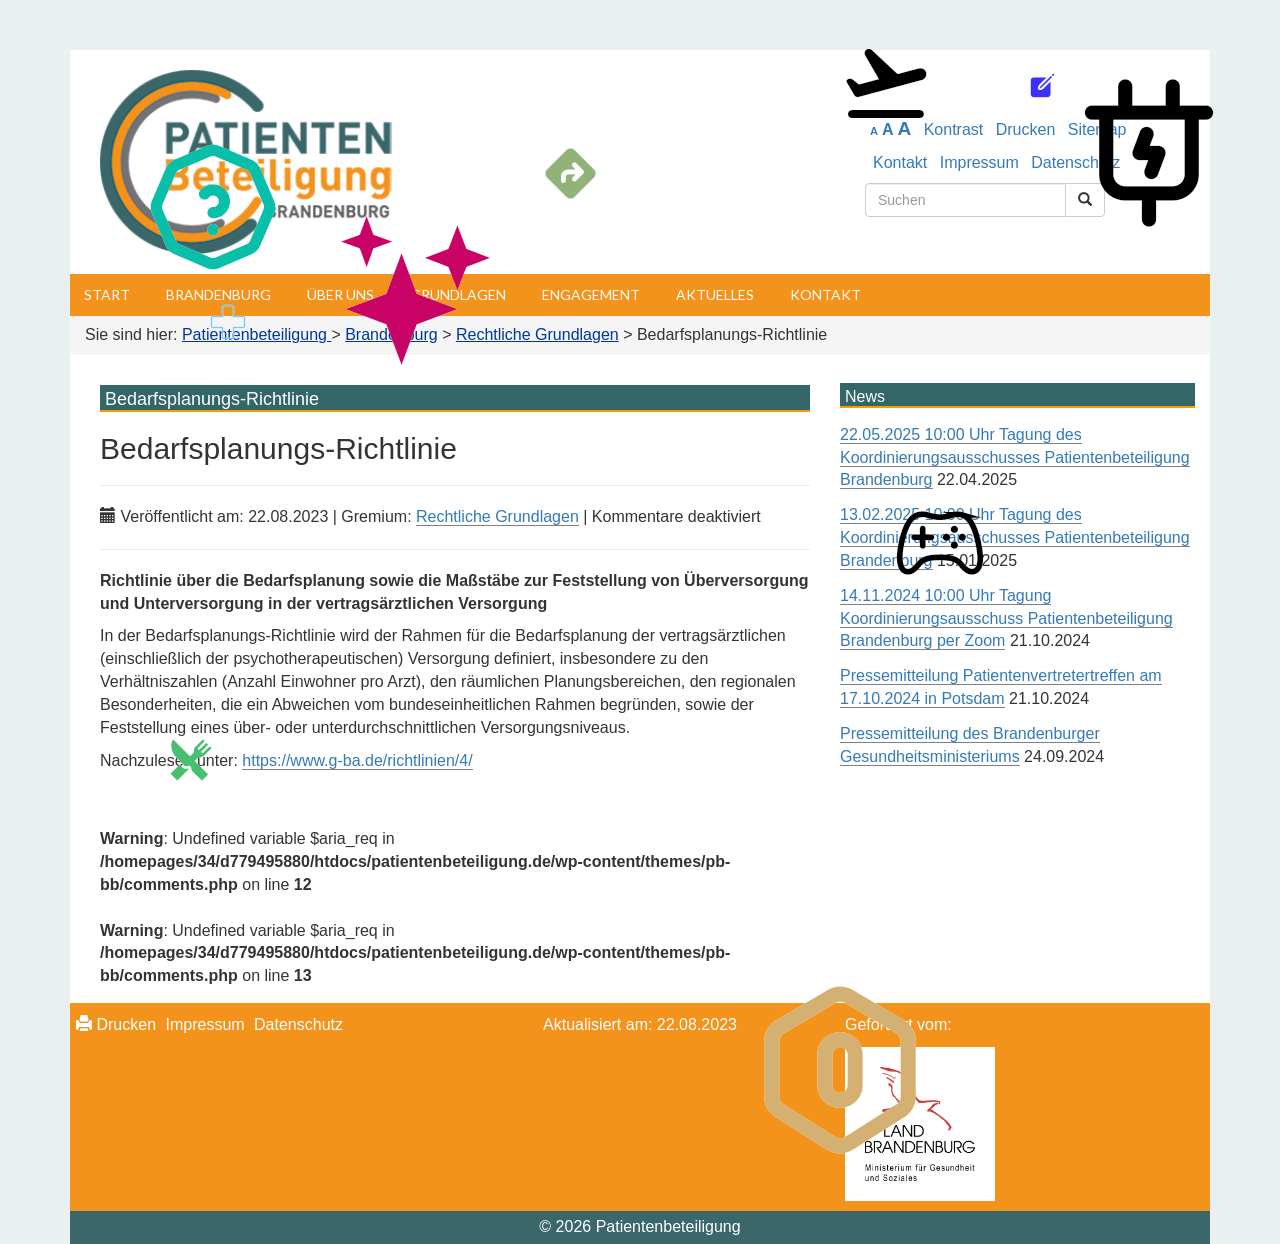  What do you see at coordinates (1149, 153) in the screenshot?
I see `device is currently charging` at bounding box center [1149, 153].